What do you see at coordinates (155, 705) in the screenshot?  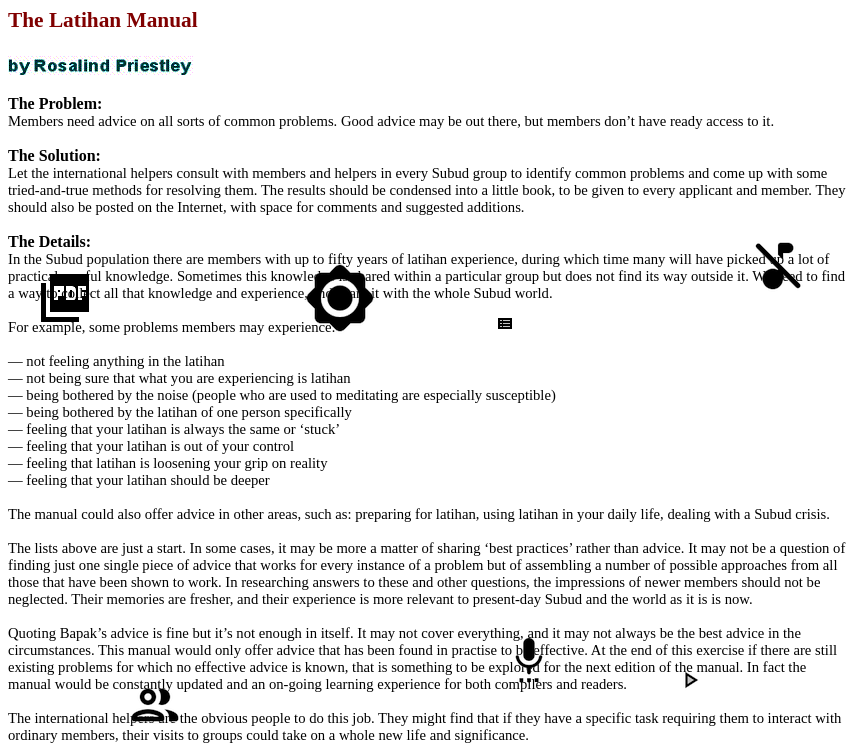 I see `view contacts or people list` at bounding box center [155, 705].